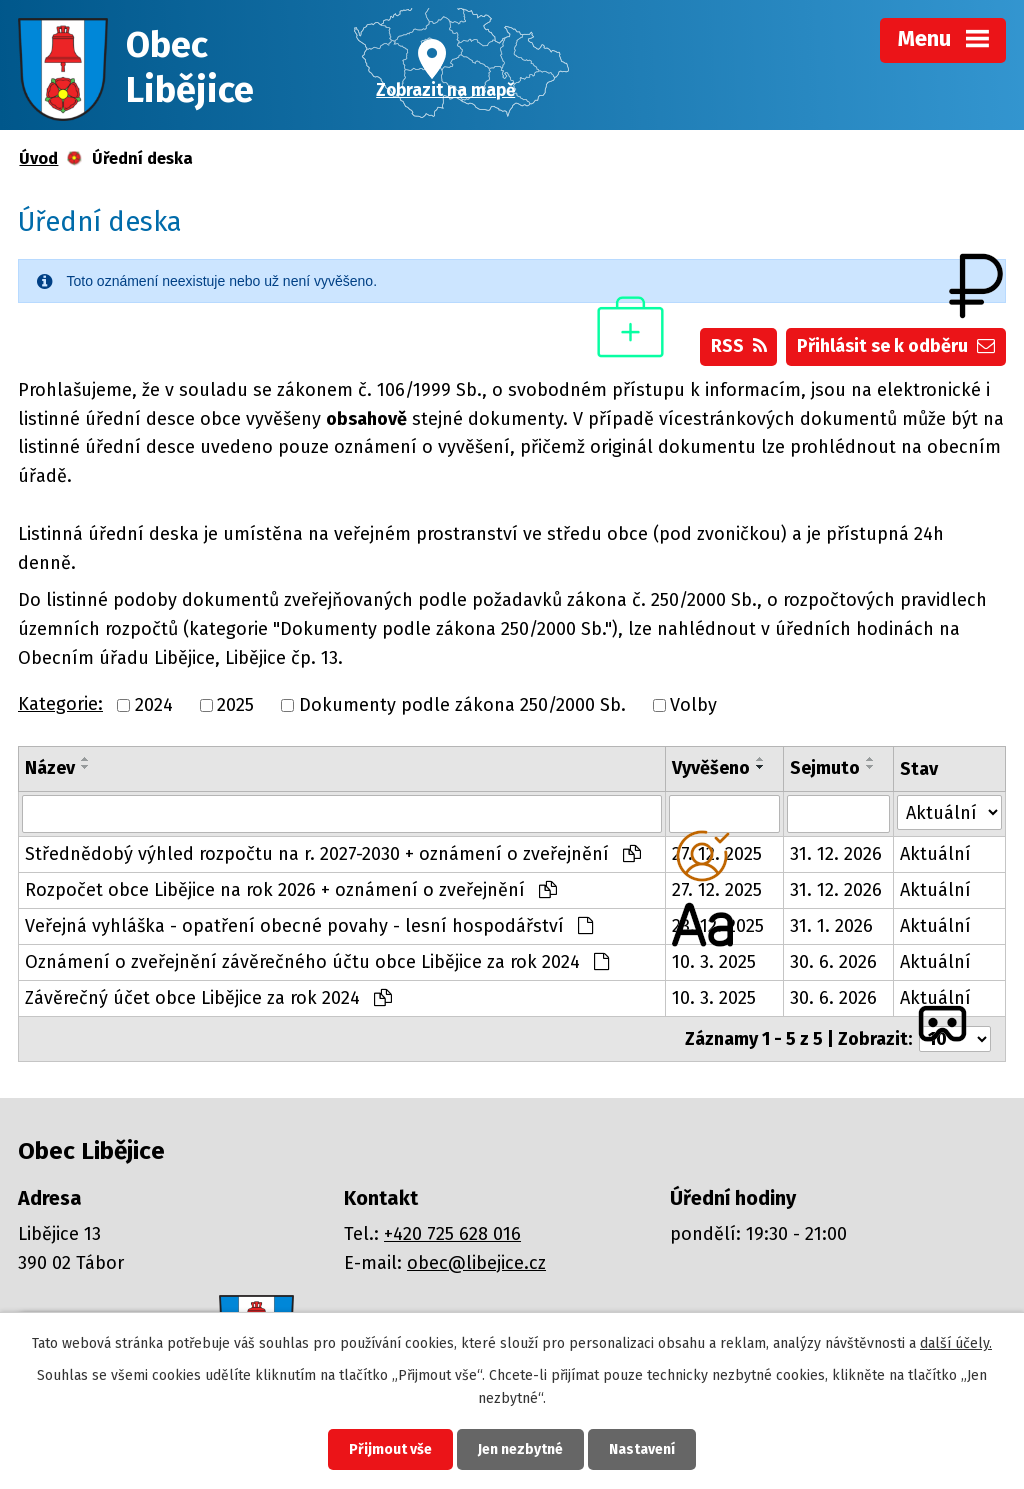 The height and width of the screenshot is (1489, 1024). Describe the element at coordinates (630, 329) in the screenshot. I see `access first aid or medical resources` at that location.